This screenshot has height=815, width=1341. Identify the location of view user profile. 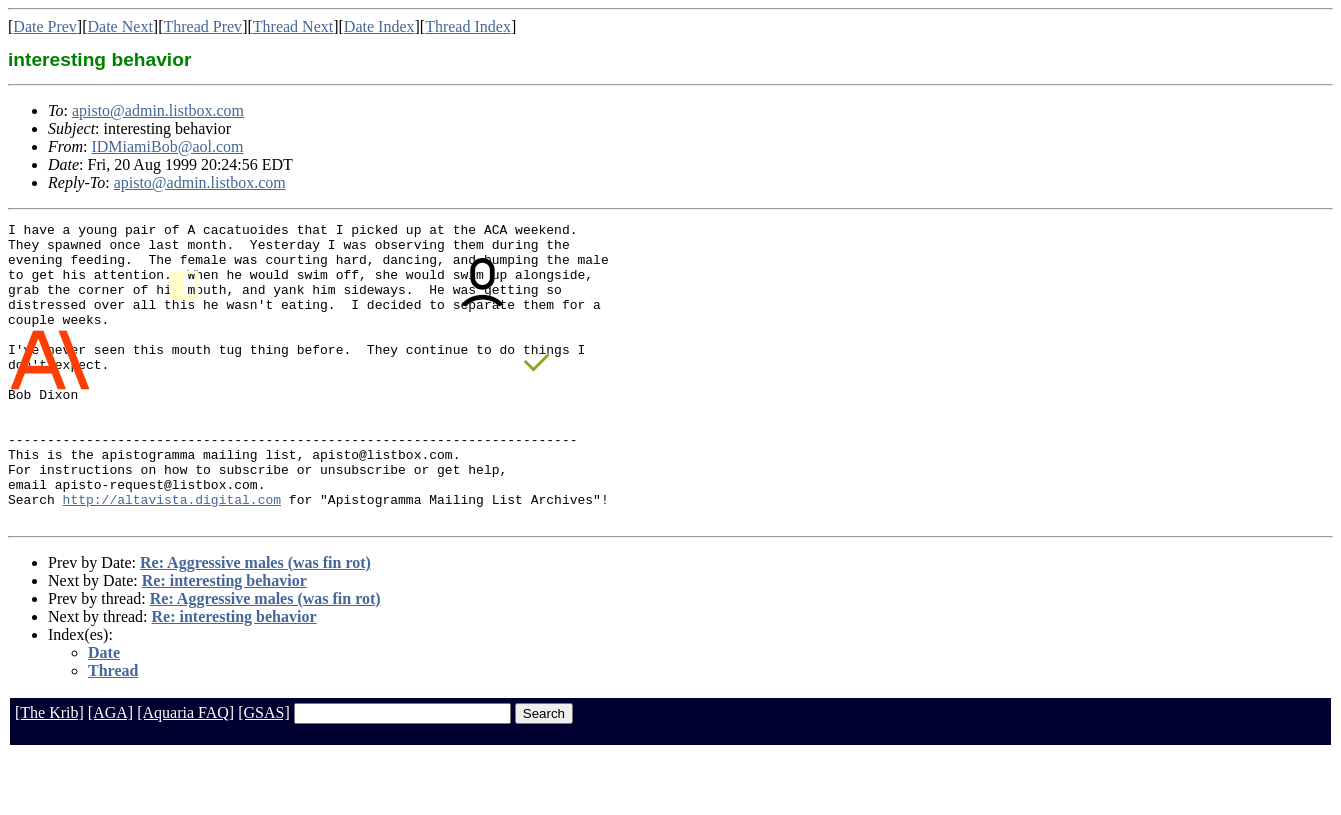
(482, 282).